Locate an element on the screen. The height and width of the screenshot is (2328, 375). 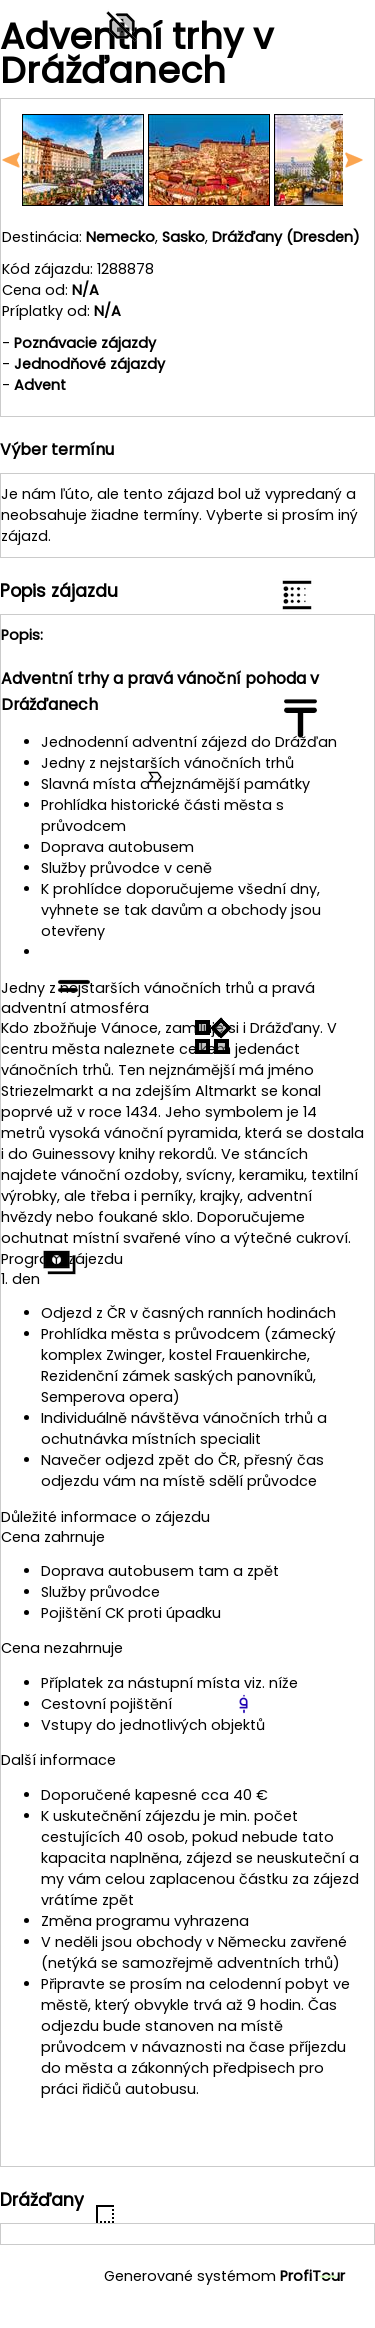
apply linear blur effect to image is located at coordinates (297, 595).